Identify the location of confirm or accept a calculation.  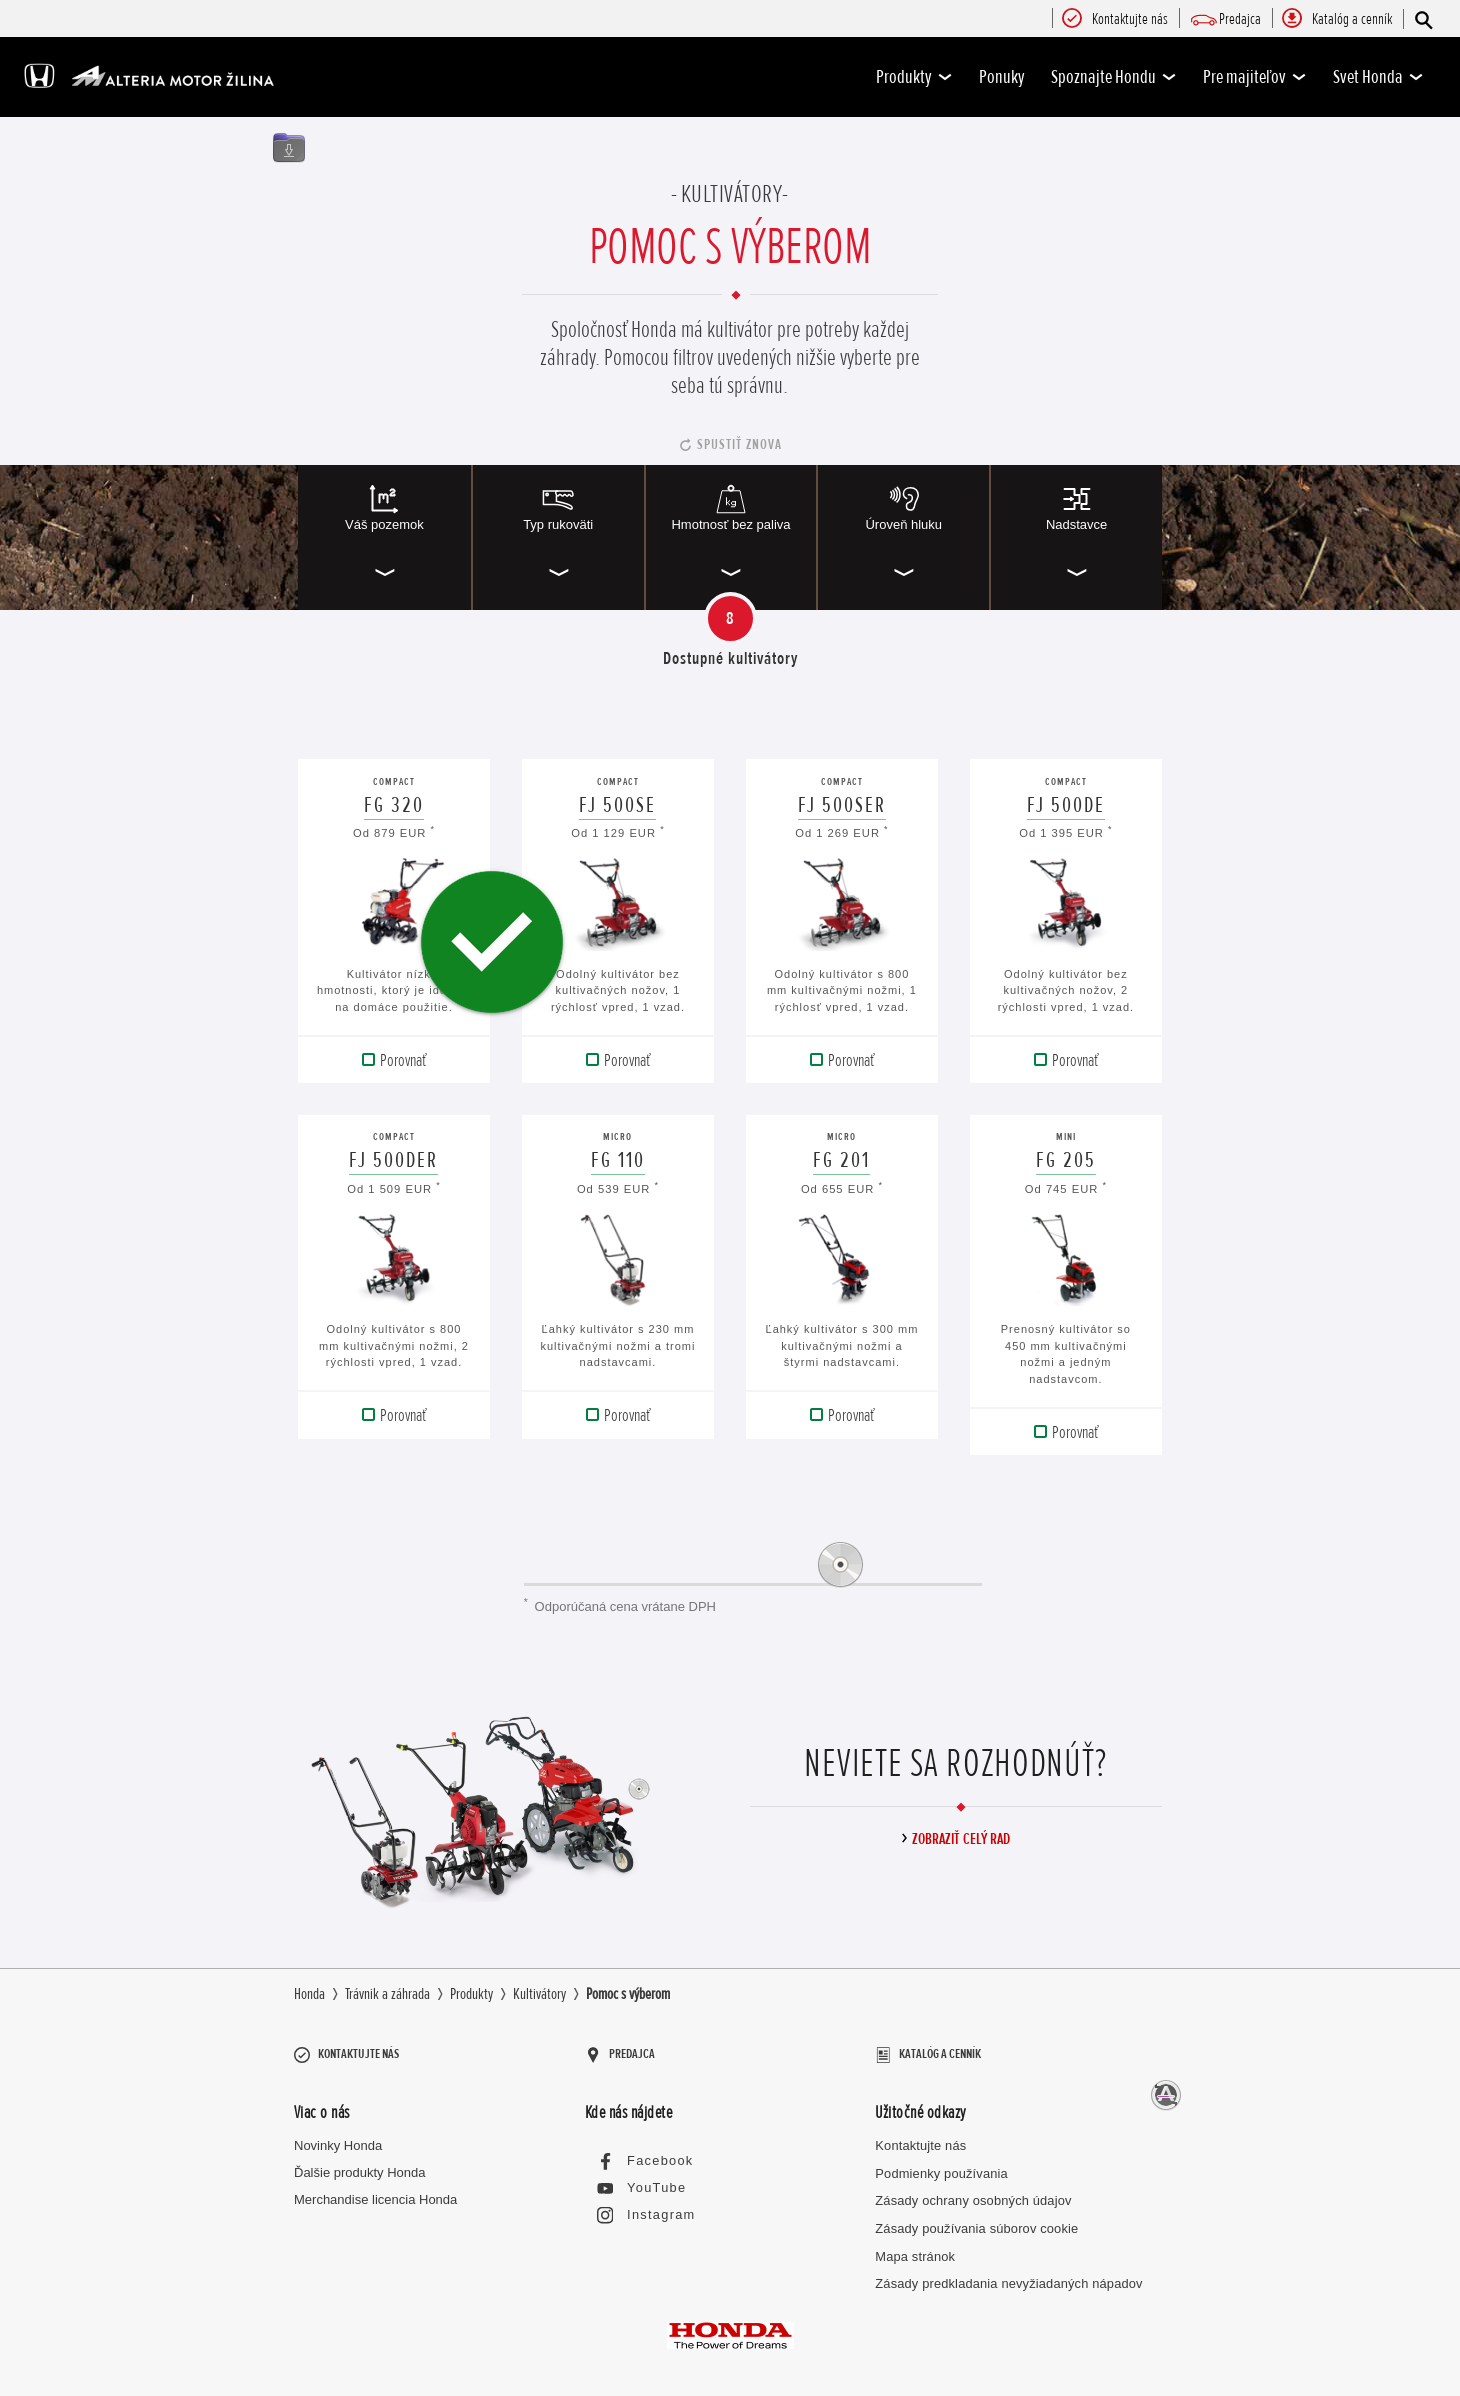
(492, 942).